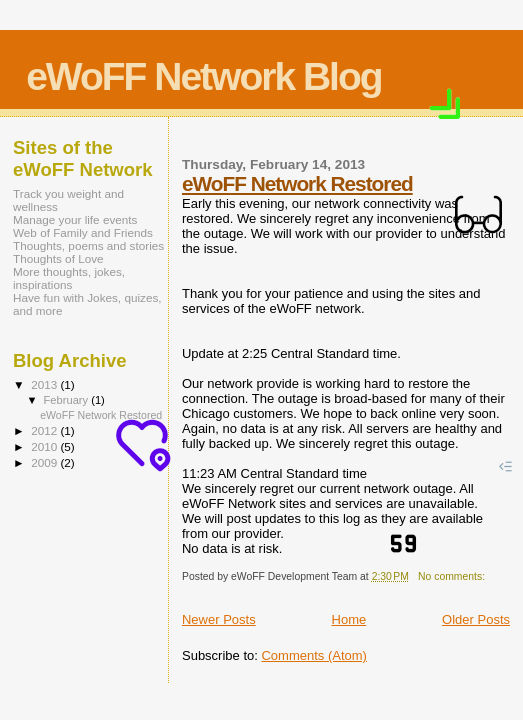 This screenshot has width=523, height=720. What do you see at coordinates (447, 106) in the screenshot?
I see `move or resize toward bottom-right corner` at bounding box center [447, 106].